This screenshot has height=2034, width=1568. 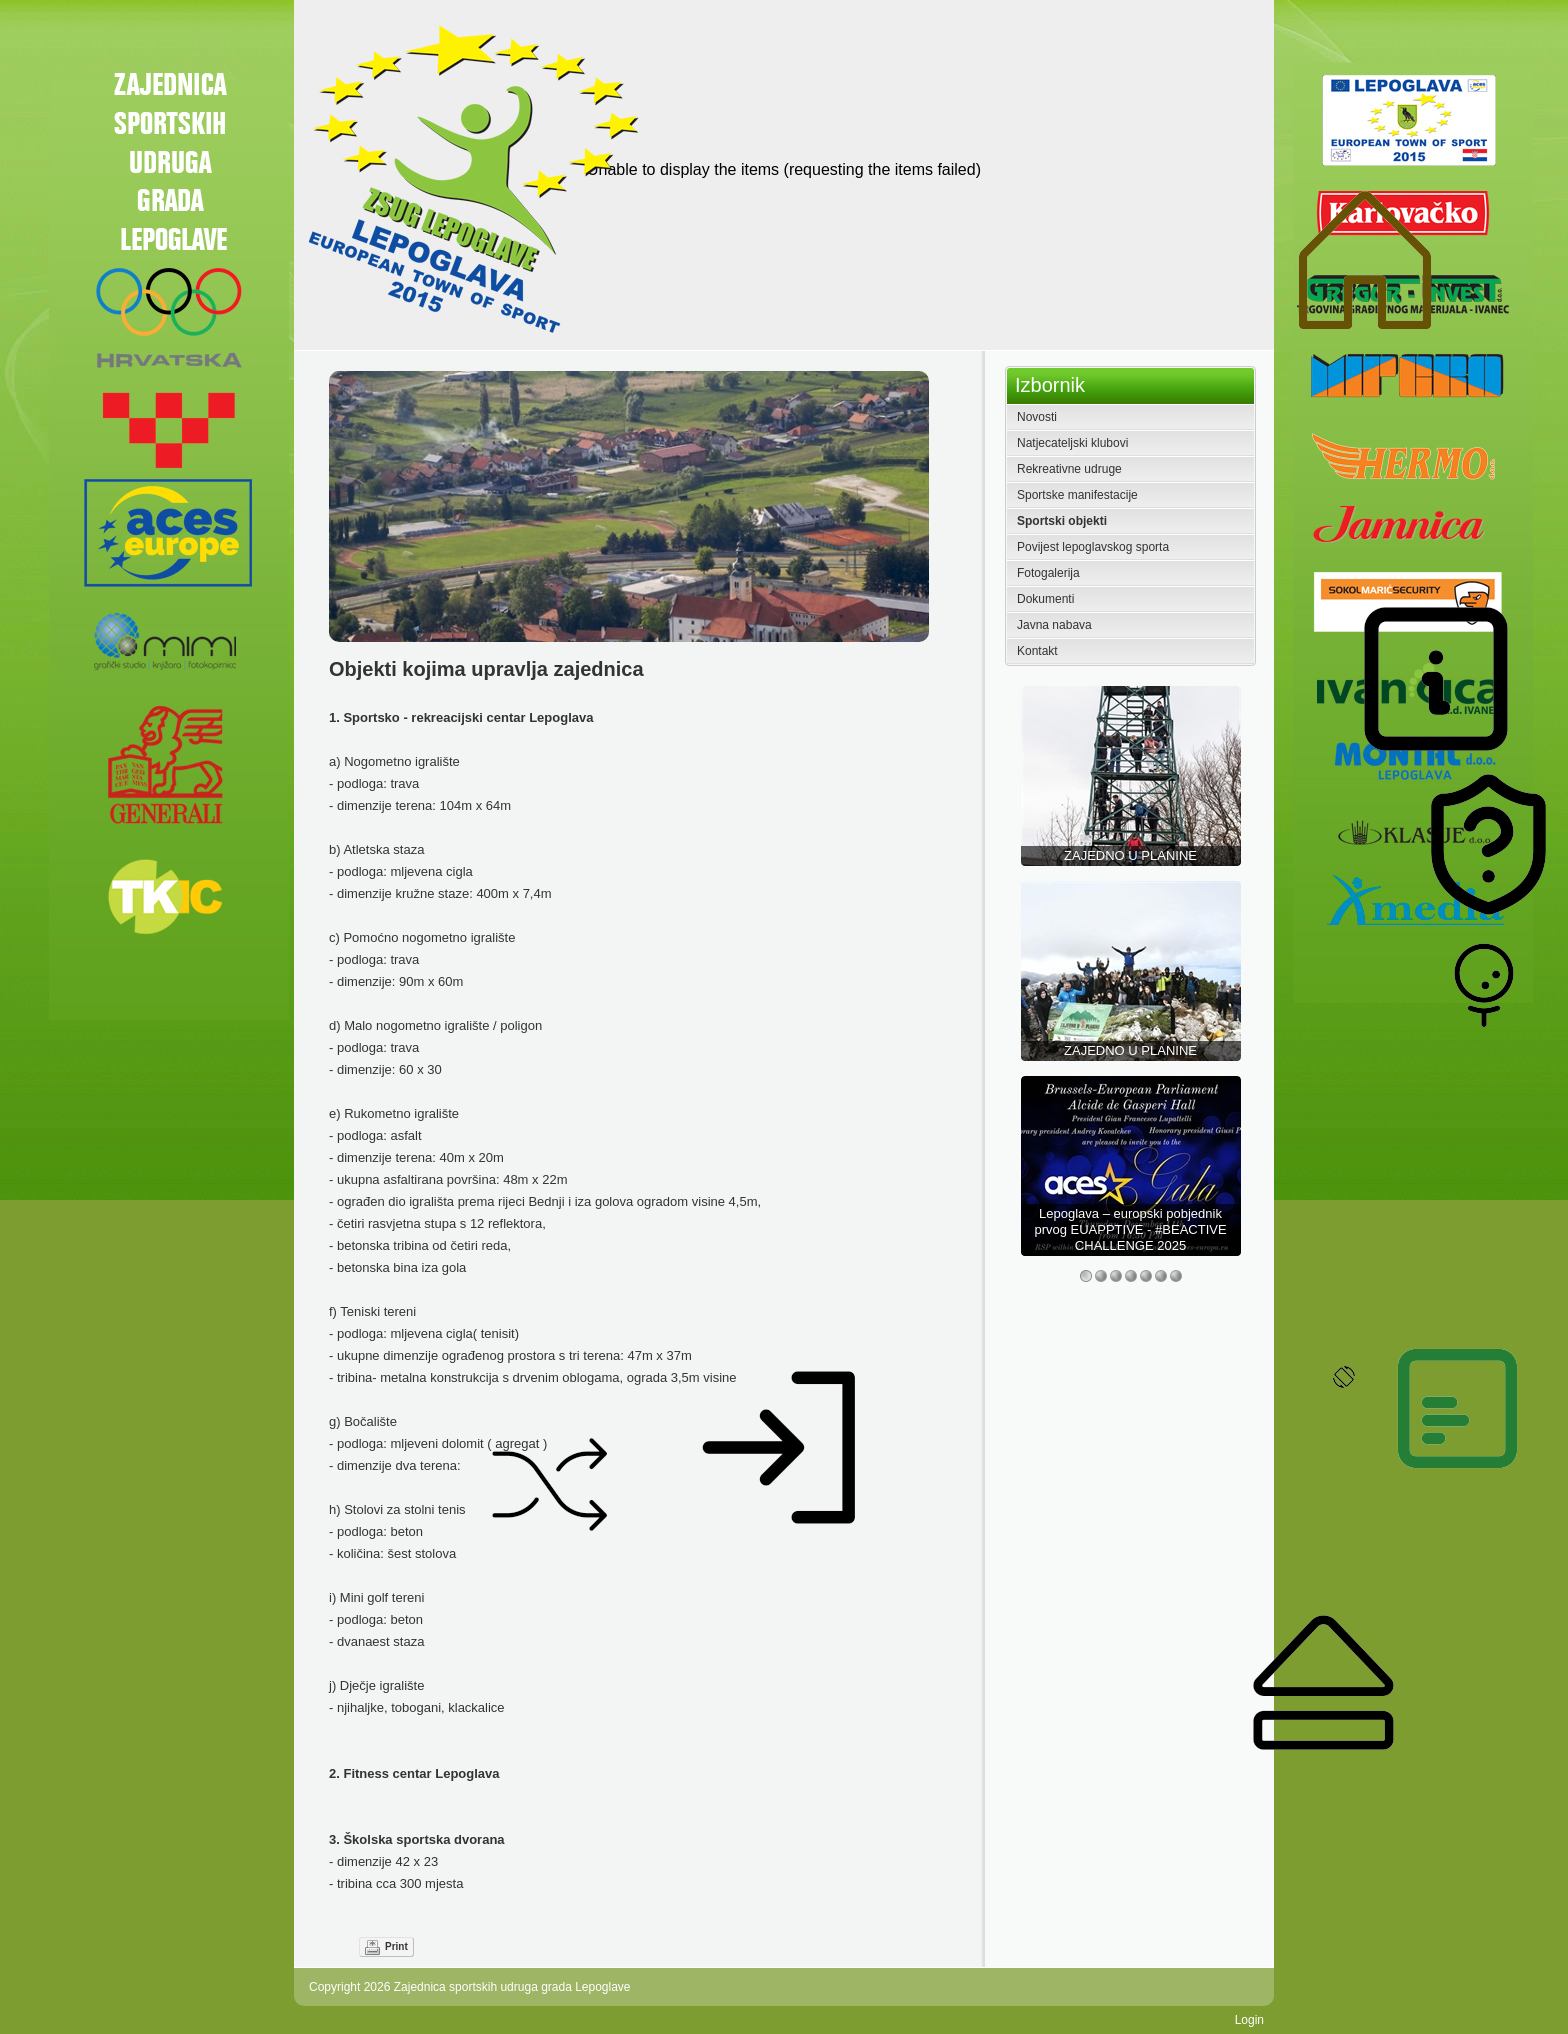 What do you see at coordinates (547, 1484) in the screenshot?
I see `shuffle playlist or queue order` at bounding box center [547, 1484].